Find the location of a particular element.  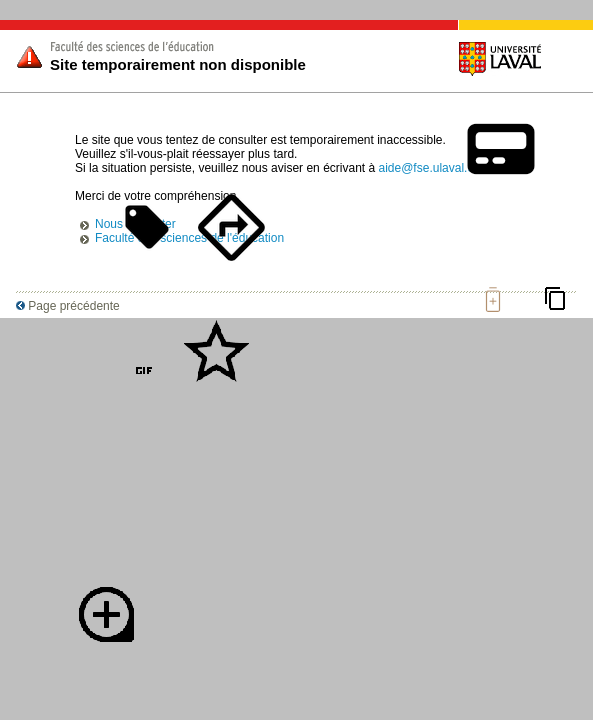

get directions to a location is located at coordinates (231, 227).